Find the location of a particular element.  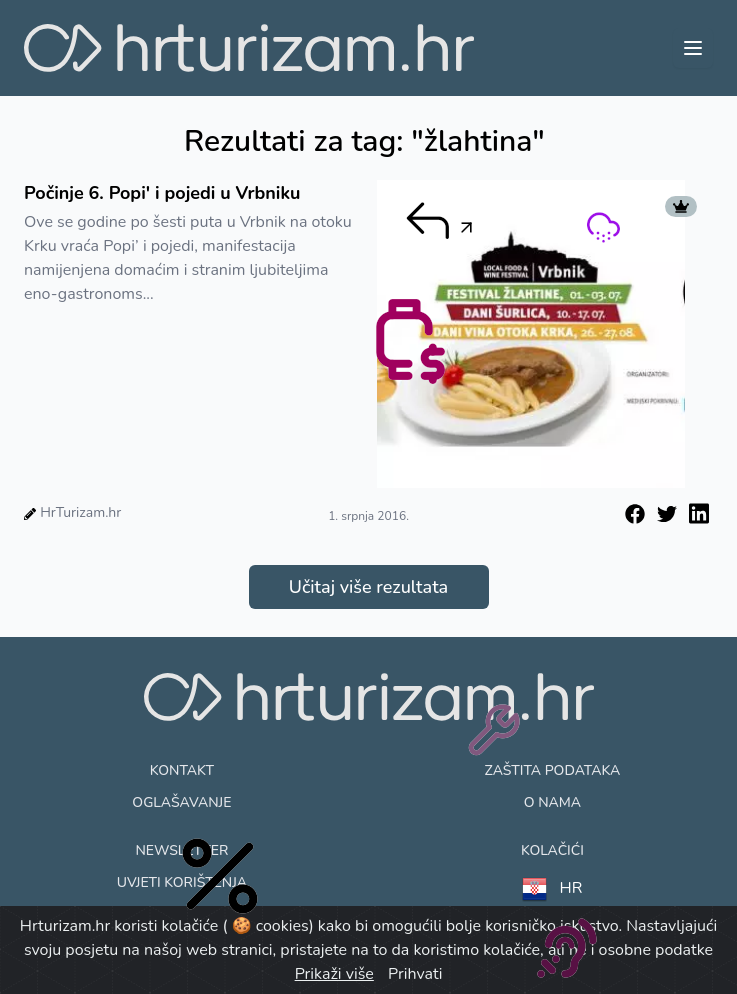

enable accessibility audio features is located at coordinates (567, 948).